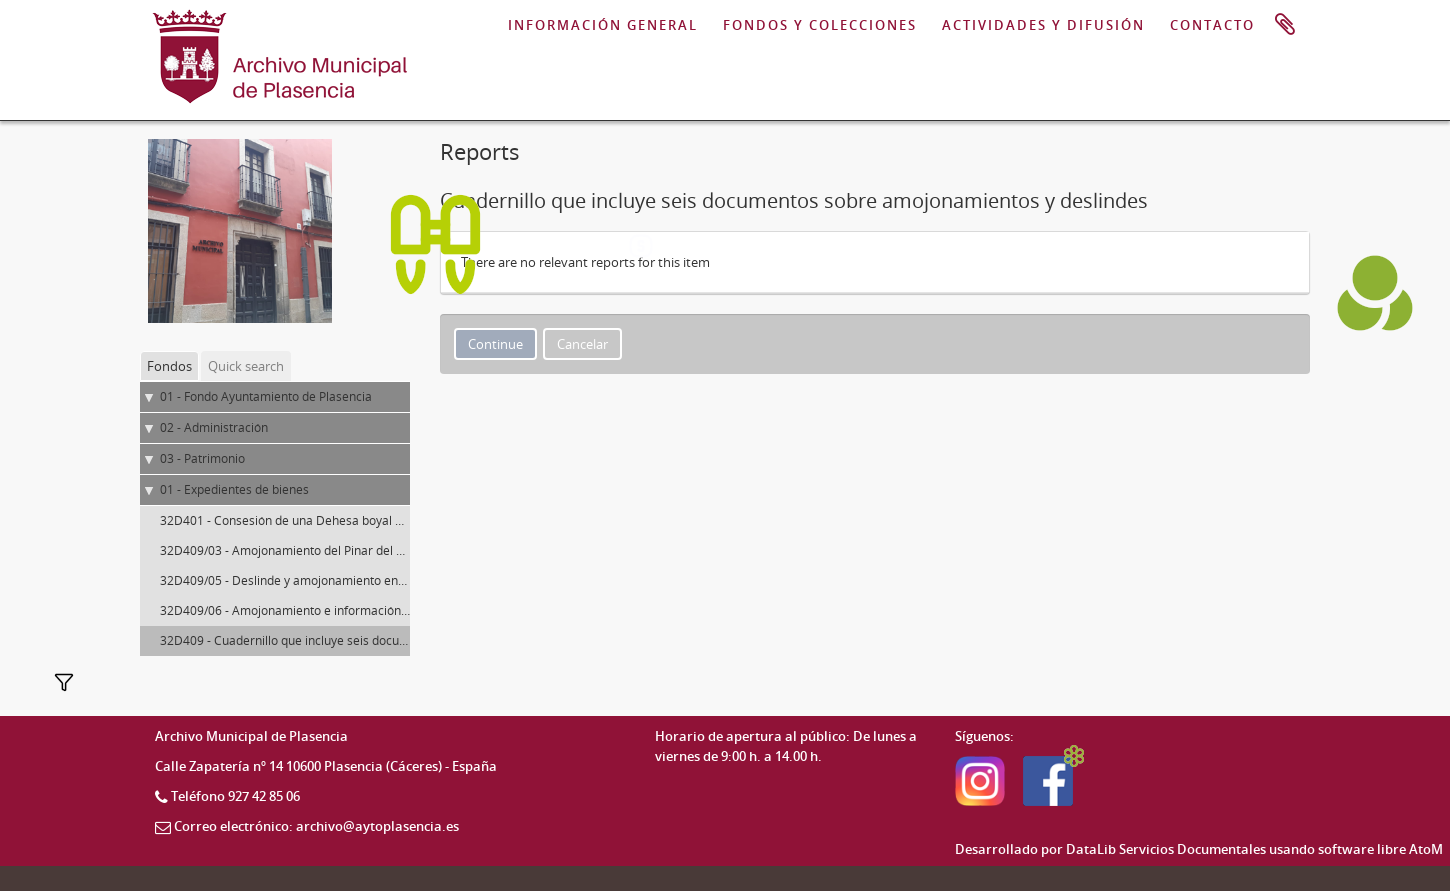 Image resolution: width=1450 pixels, height=891 pixels. I want to click on apply filters to refine results, so click(1375, 293).